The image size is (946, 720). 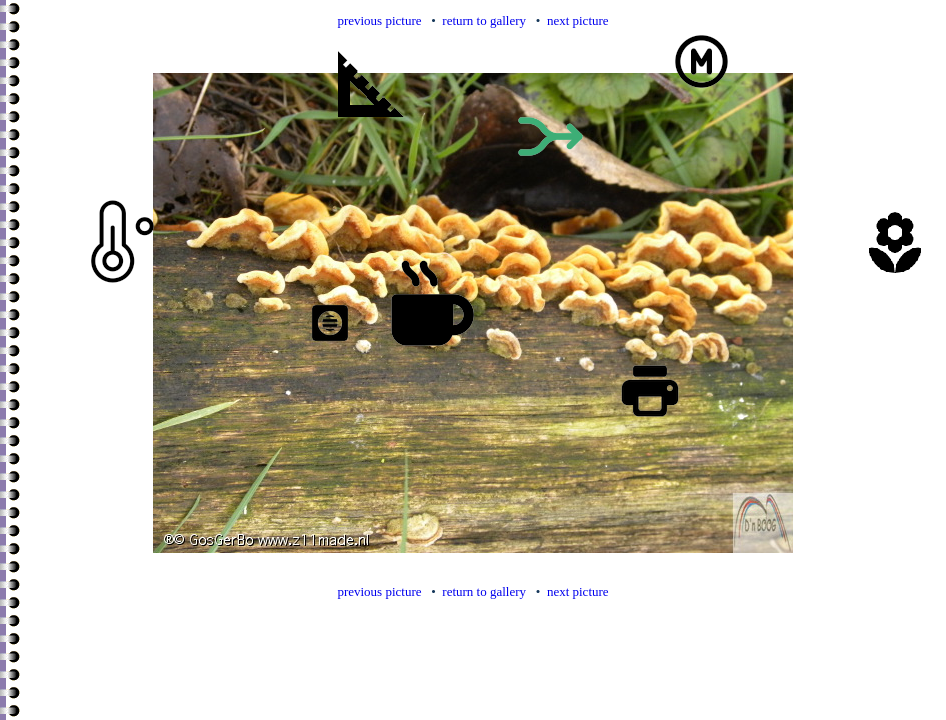 I want to click on find nearby florists or flower shops, so click(x=895, y=244).